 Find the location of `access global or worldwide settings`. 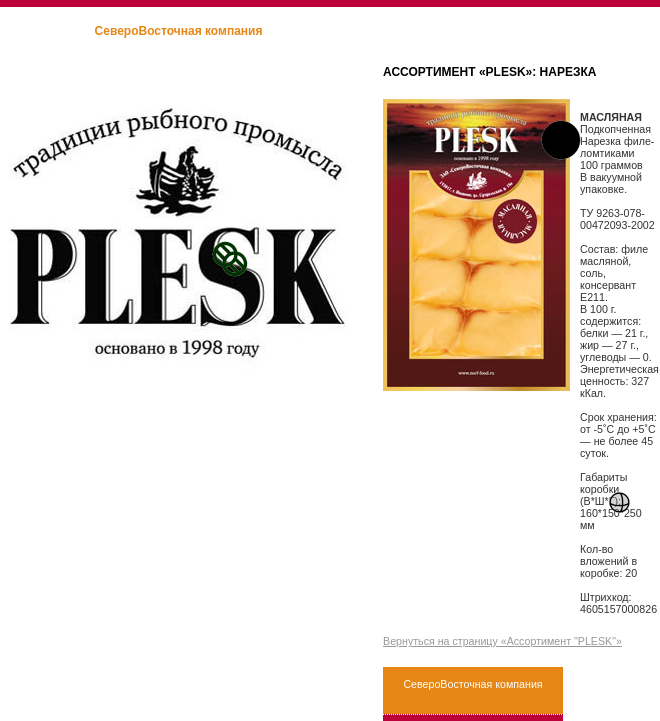

access global or worldwide settings is located at coordinates (619, 502).